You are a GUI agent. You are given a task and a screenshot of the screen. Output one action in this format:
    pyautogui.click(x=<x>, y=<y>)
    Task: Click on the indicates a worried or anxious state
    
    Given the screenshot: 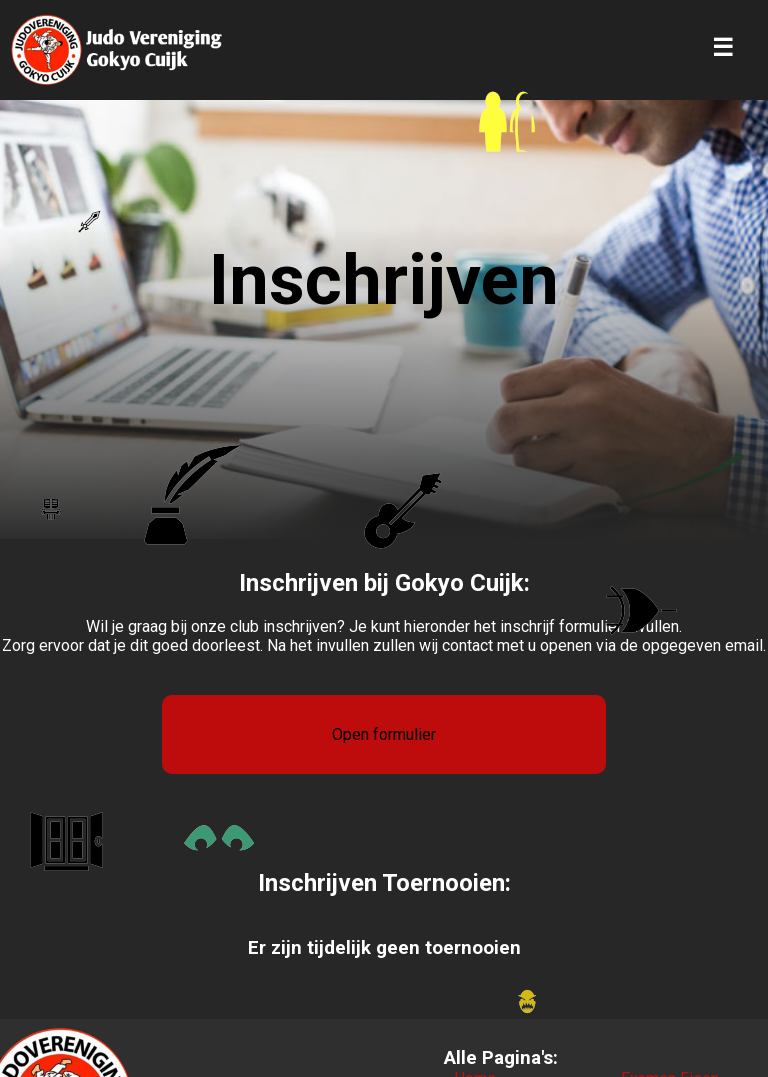 What is the action you would take?
    pyautogui.click(x=218, y=840)
    